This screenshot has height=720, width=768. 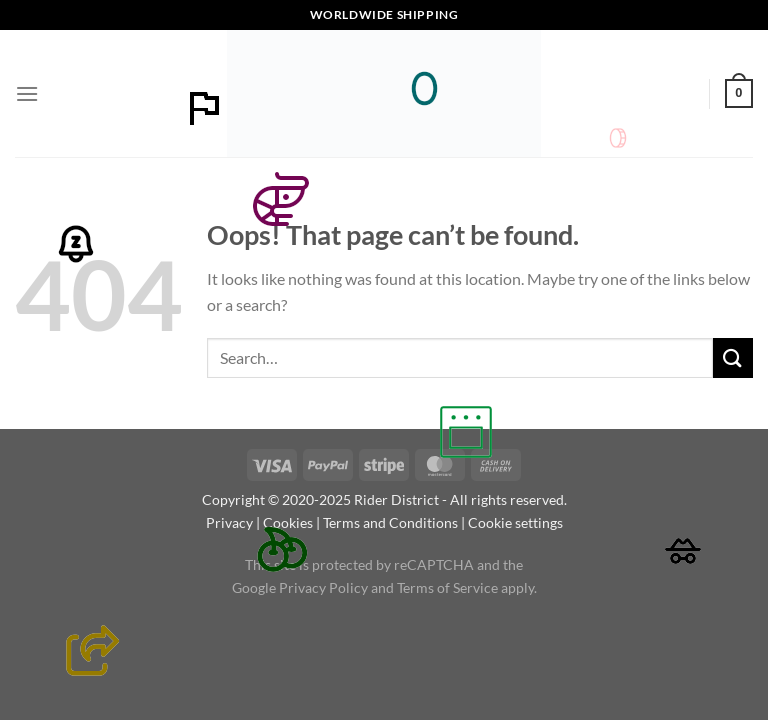 I want to click on access oven or cooking appliance controls, so click(x=466, y=432).